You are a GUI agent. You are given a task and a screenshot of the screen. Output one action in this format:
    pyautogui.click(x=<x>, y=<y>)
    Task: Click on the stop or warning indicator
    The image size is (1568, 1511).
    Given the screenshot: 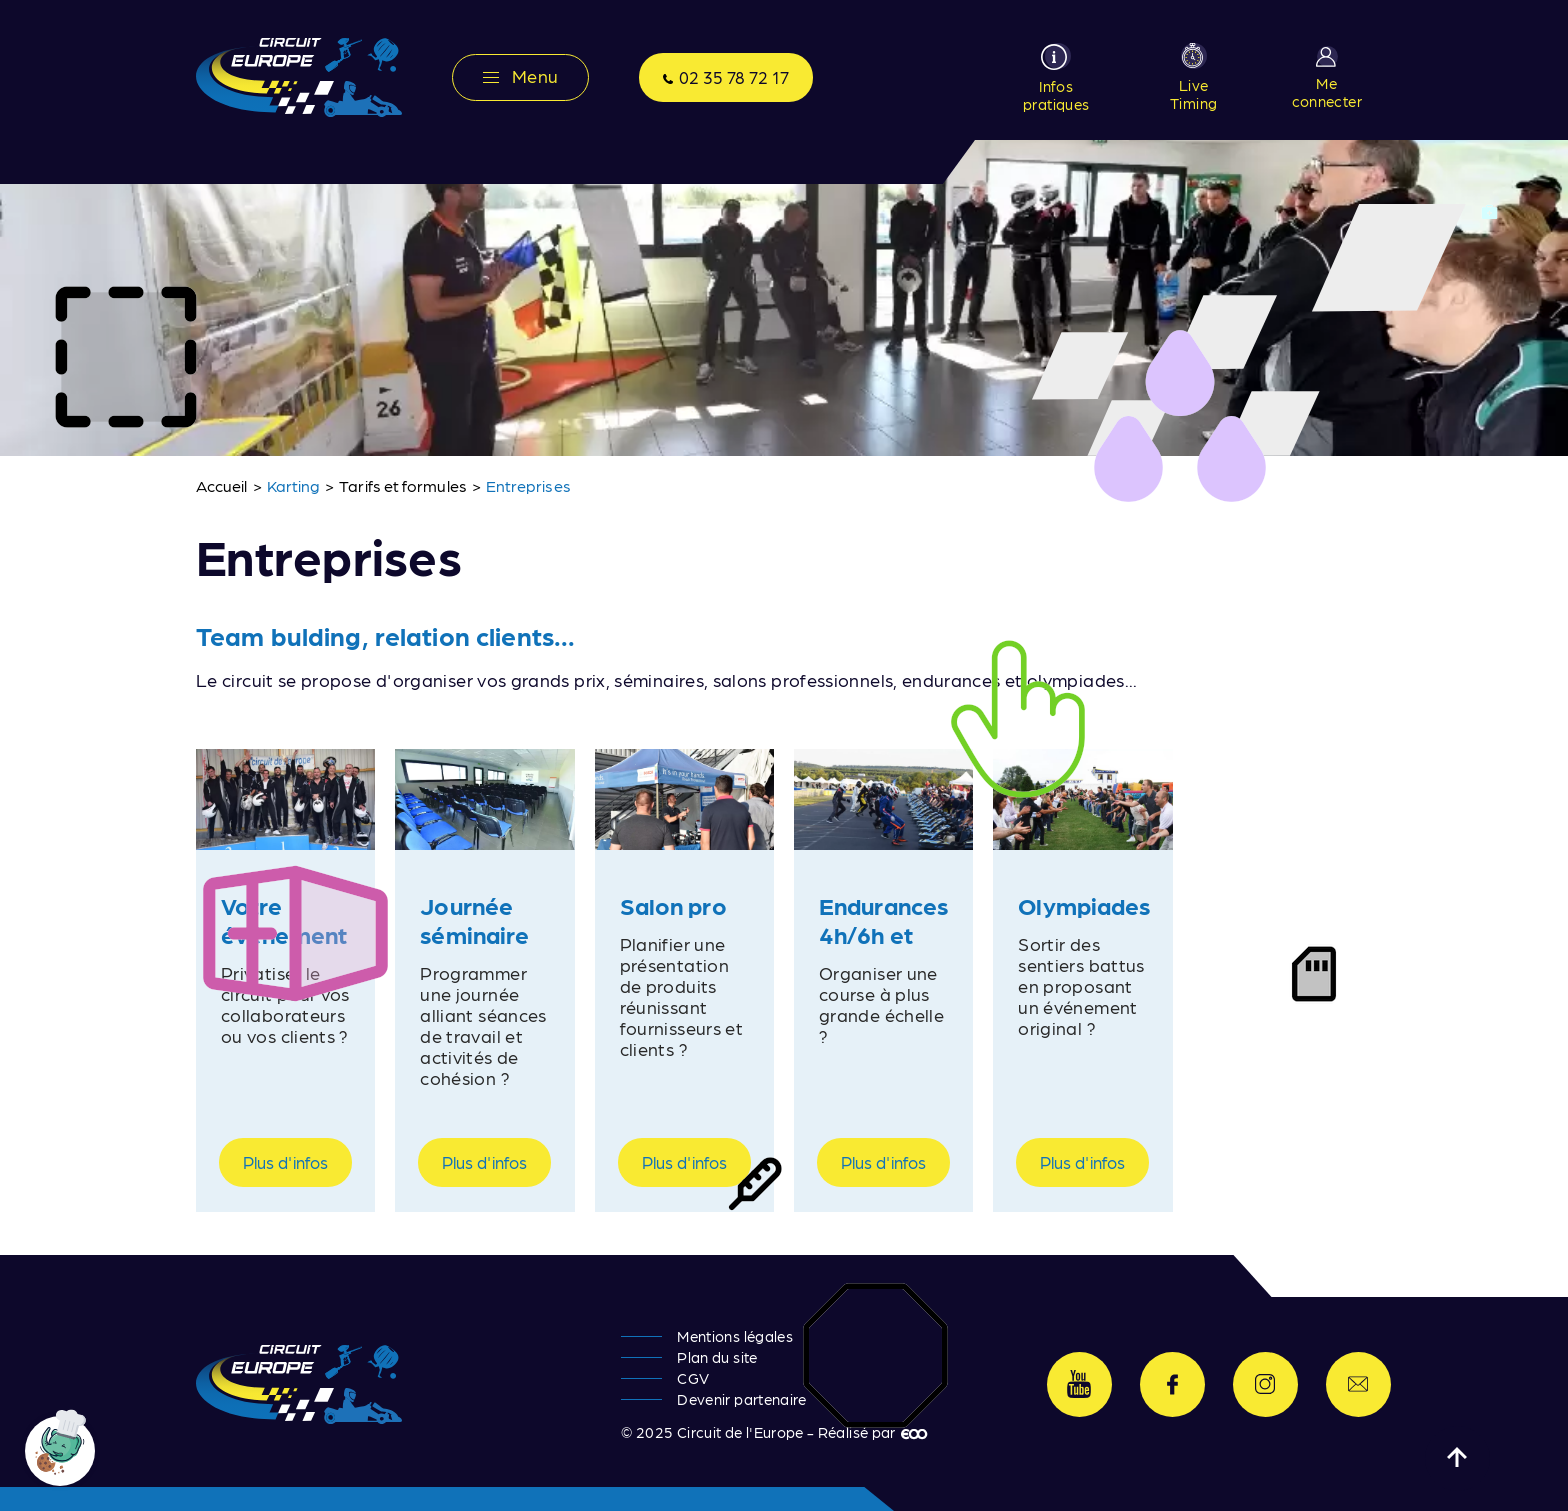 What is the action you would take?
    pyautogui.click(x=875, y=1355)
    